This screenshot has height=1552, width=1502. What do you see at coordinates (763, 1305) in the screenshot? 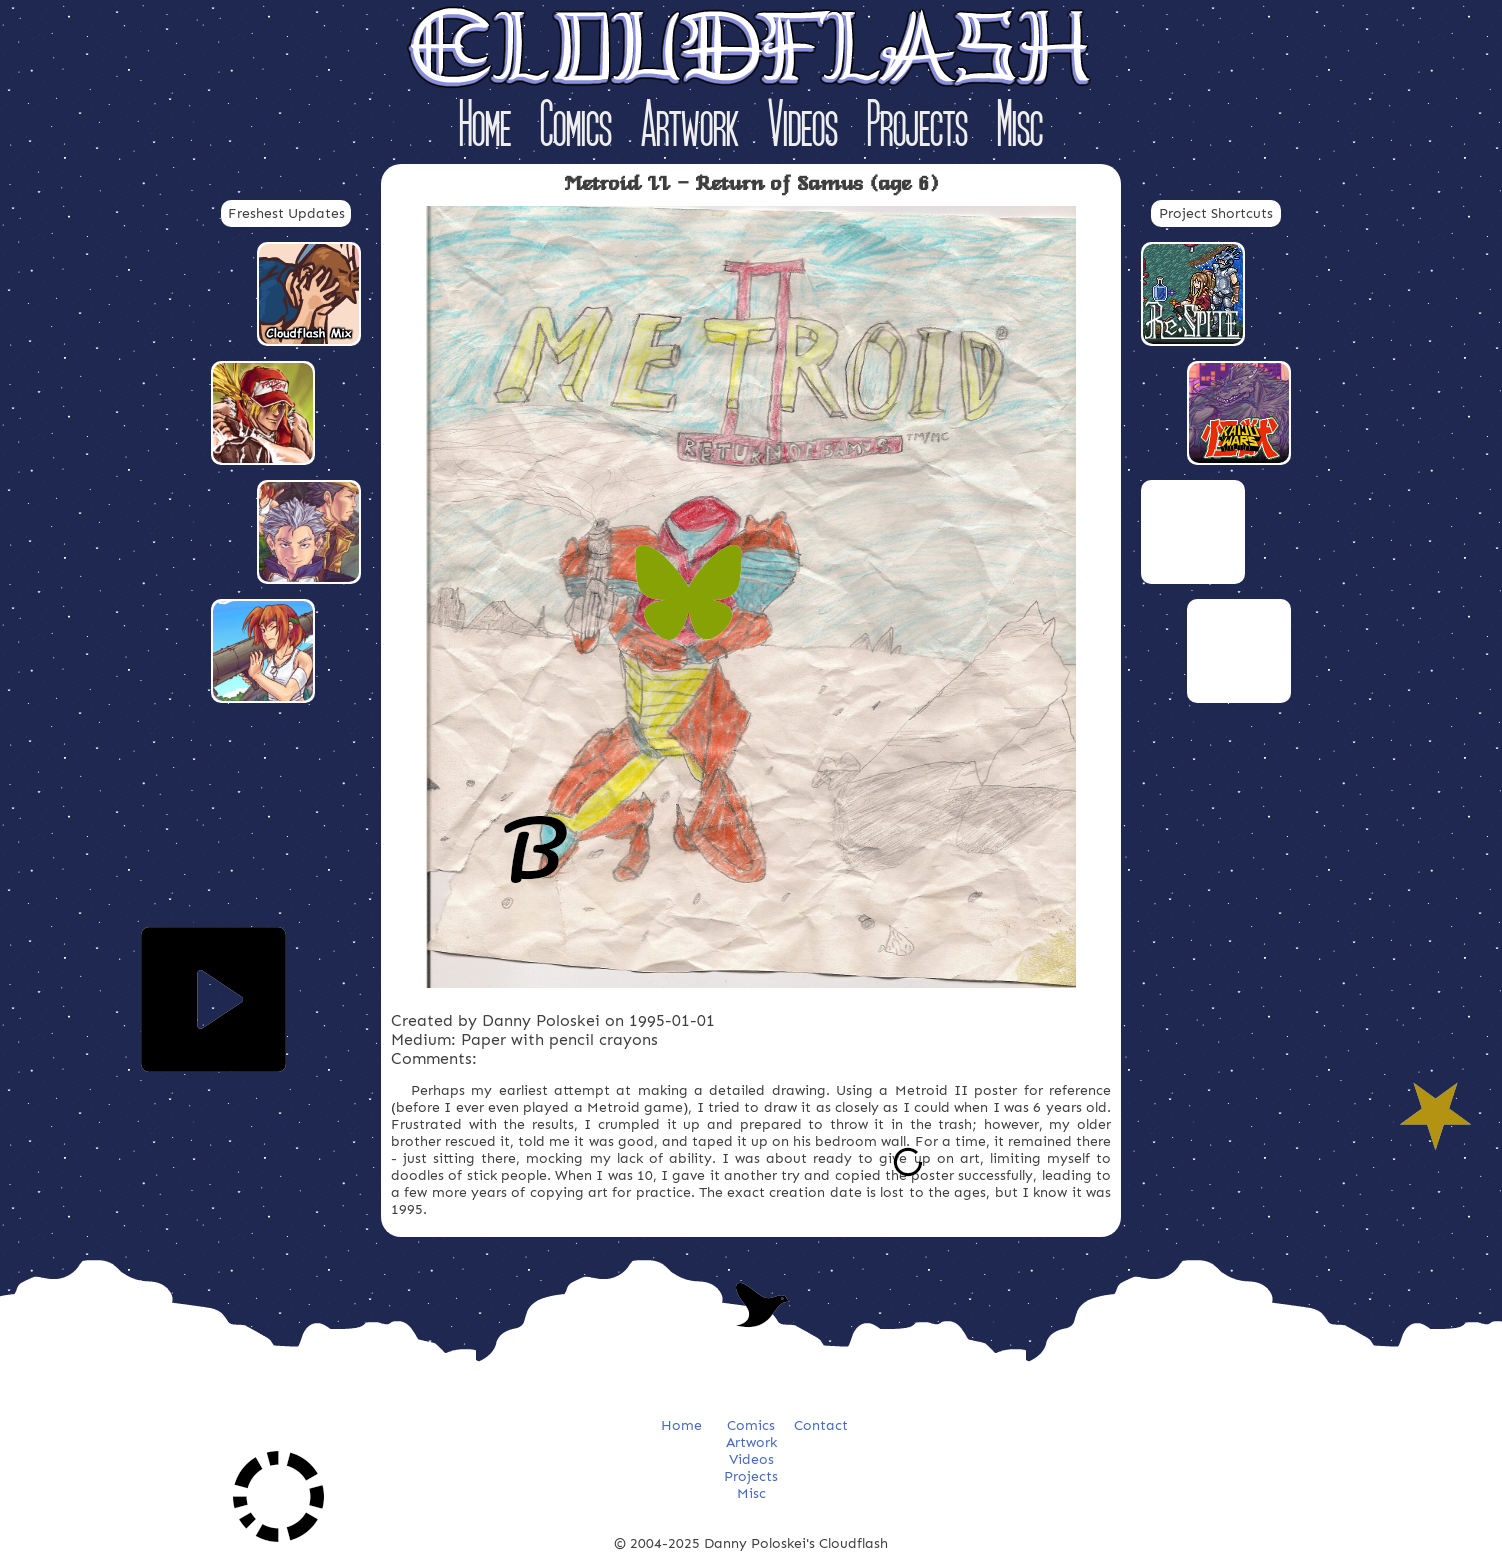
I see `fluentd data collector logo` at bounding box center [763, 1305].